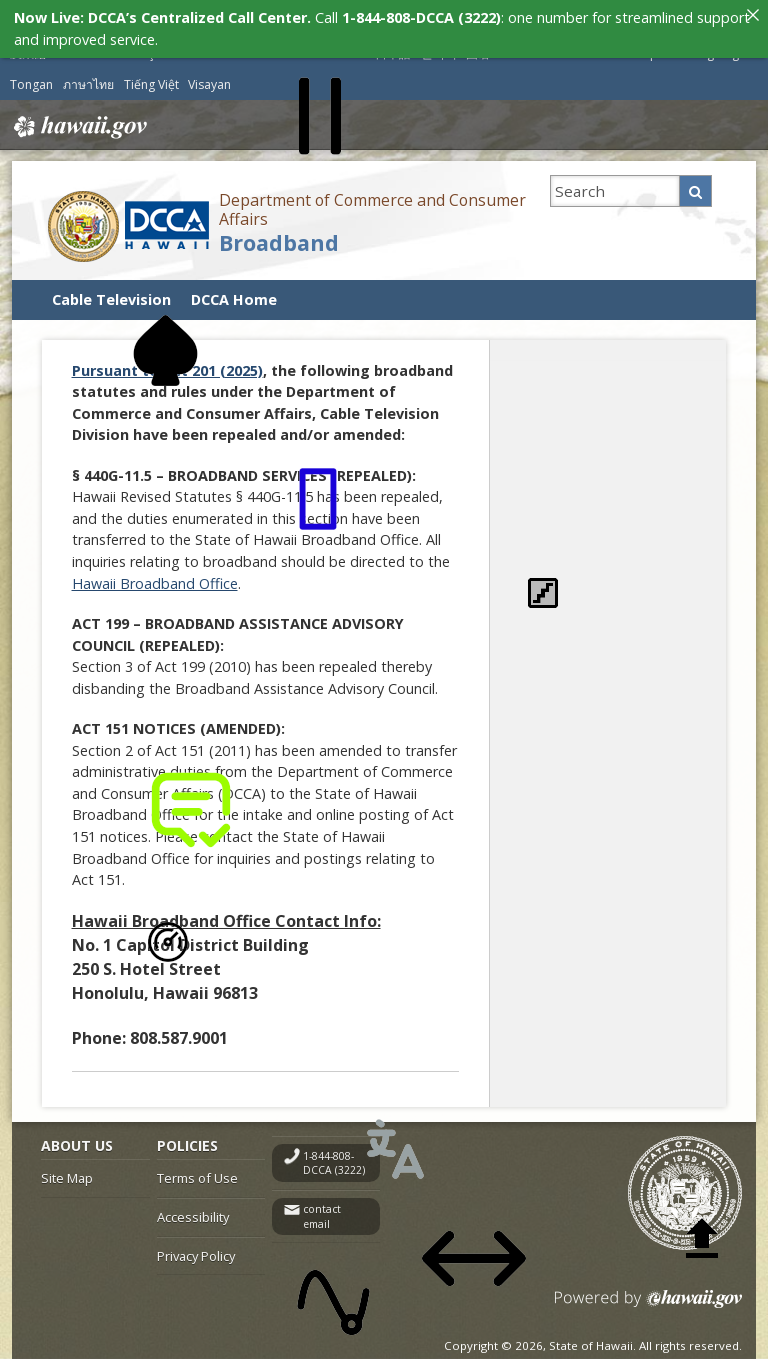 The height and width of the screenshot is (1359, 768). Describe the element at coordinates (318, 499) in the screenshot. I see `national geographic brand logo` at that location.